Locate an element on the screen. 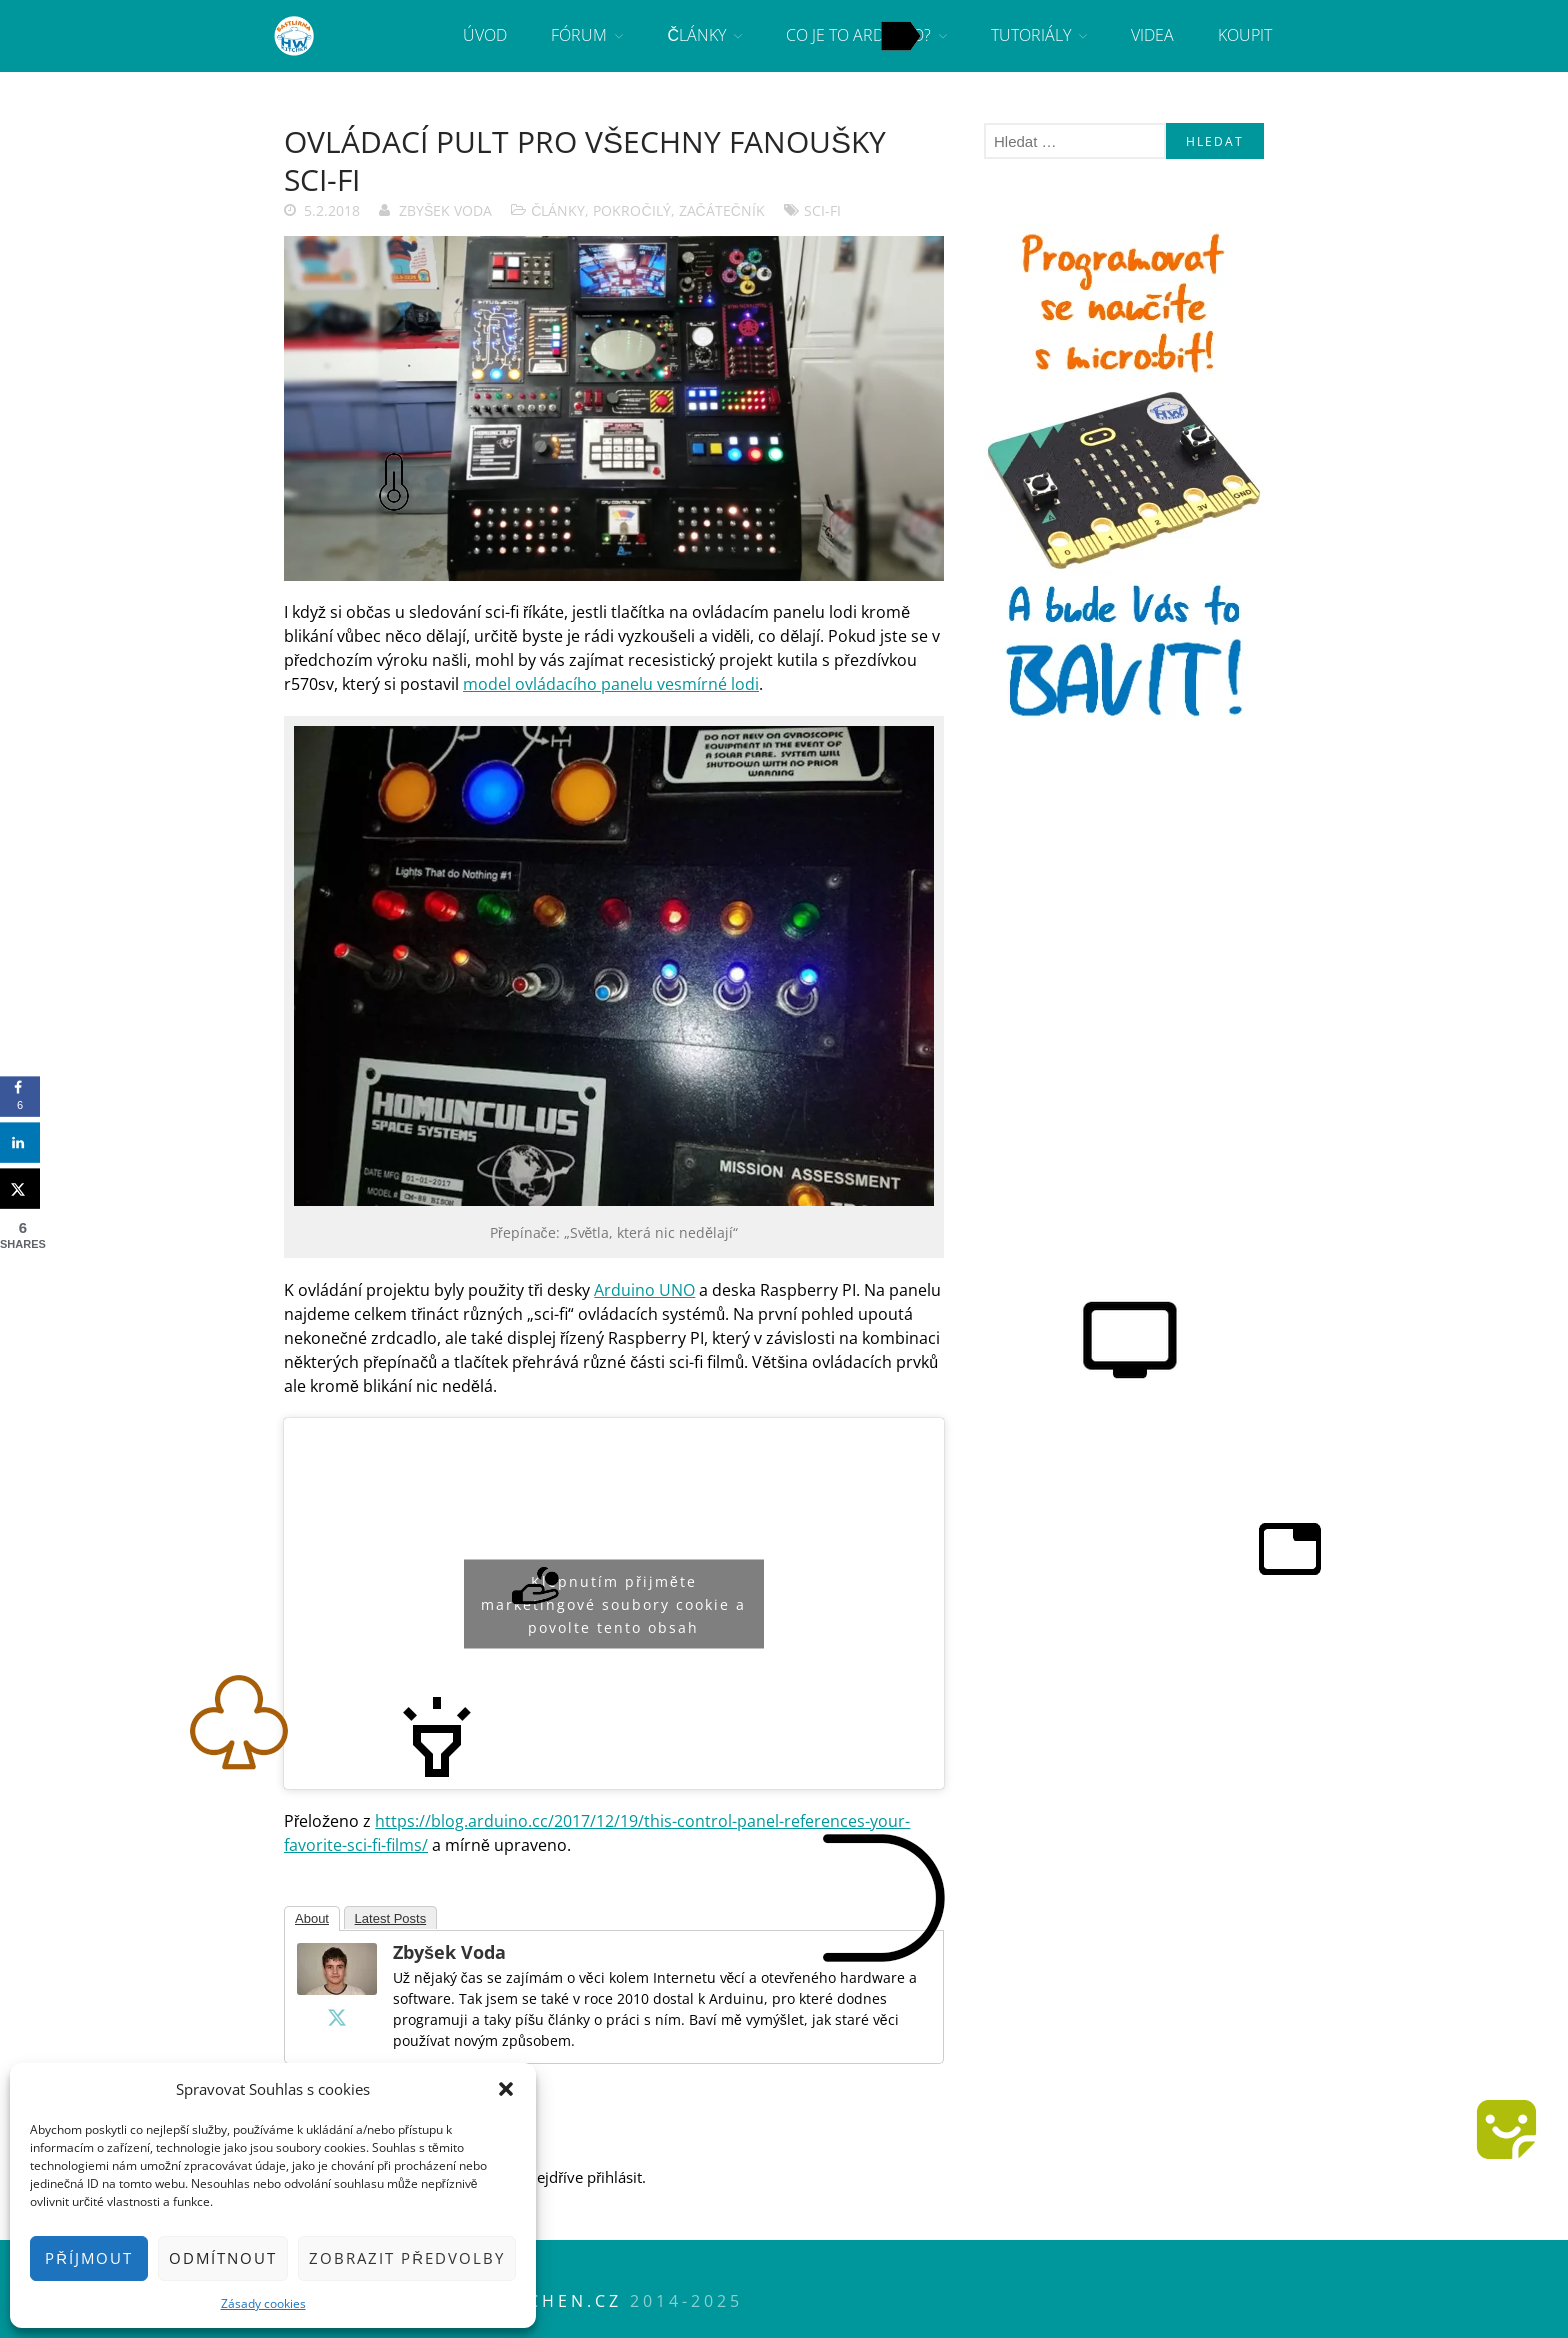 Image resolution: width=1568 pixels, height=2338 pixels. open a new browser tab is located at coordinates (1290, 1549).